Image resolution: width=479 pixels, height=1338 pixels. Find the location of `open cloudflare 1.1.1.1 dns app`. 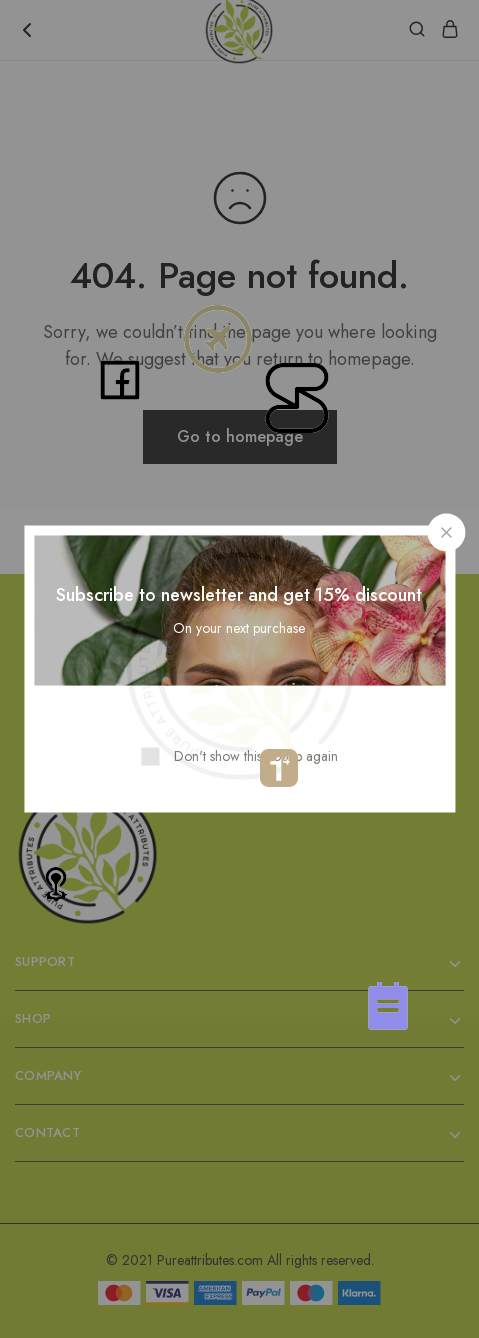

open cloudflare 1.1.1.1 dns app is located at coordinates (279, 768).